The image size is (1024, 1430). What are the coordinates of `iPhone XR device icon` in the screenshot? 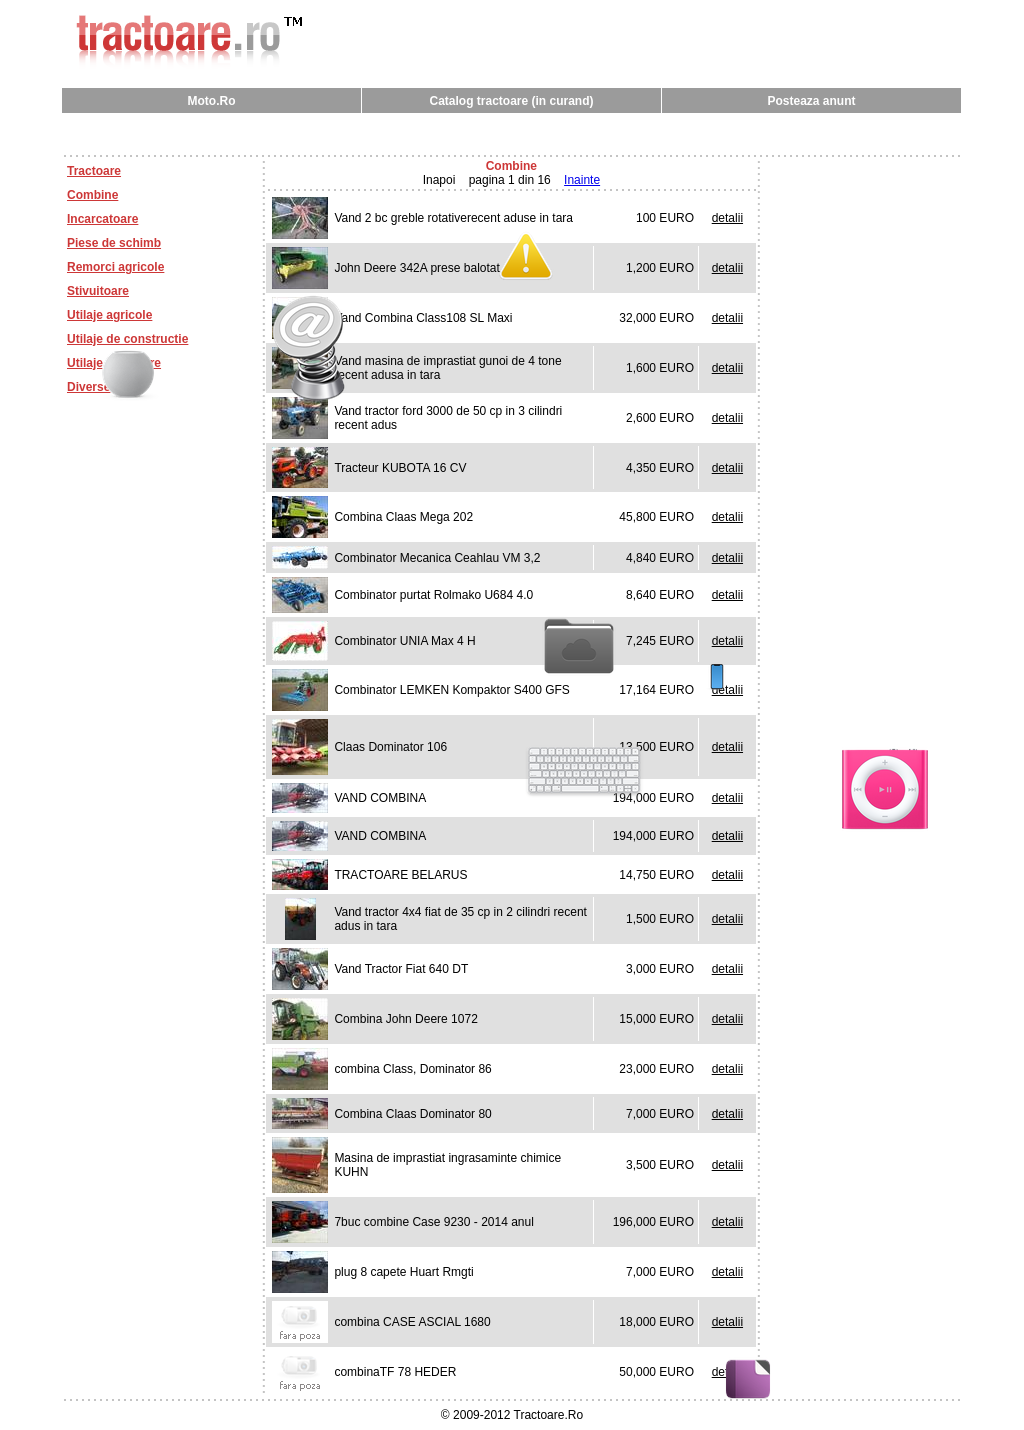 It's located at (717, 677).